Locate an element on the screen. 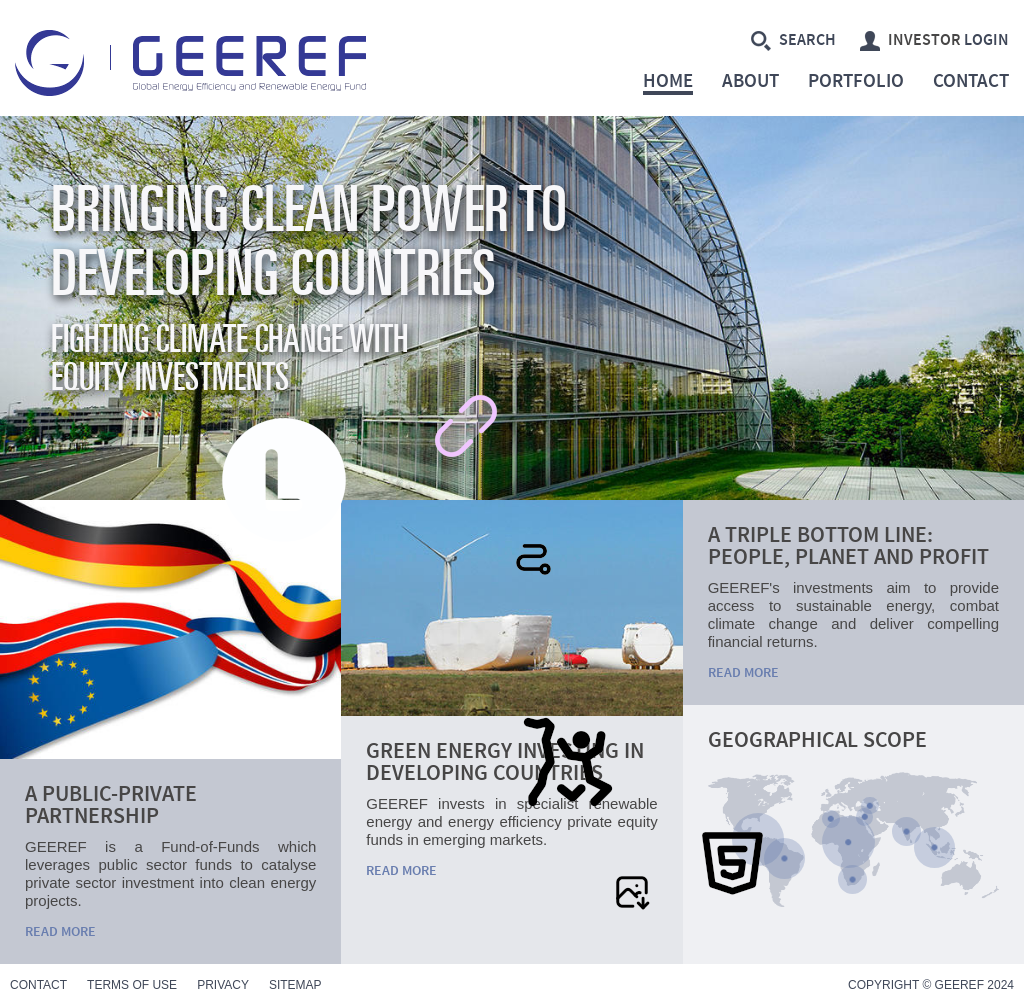 This screenshot has height=1005, width=1024. indicates an item or category labeled "L" is located at coordinates (284, 480).